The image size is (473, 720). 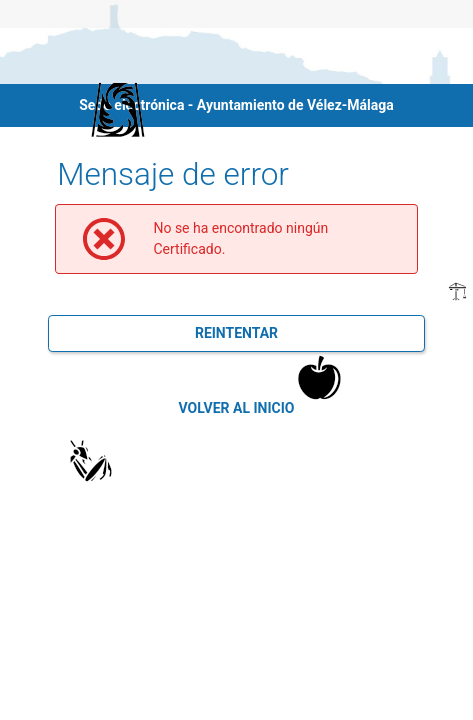 What do you see at coordinates (118, 110) in the screenshot?
I see `enter a magical portal or gateway` at bounding box center [118, 110].